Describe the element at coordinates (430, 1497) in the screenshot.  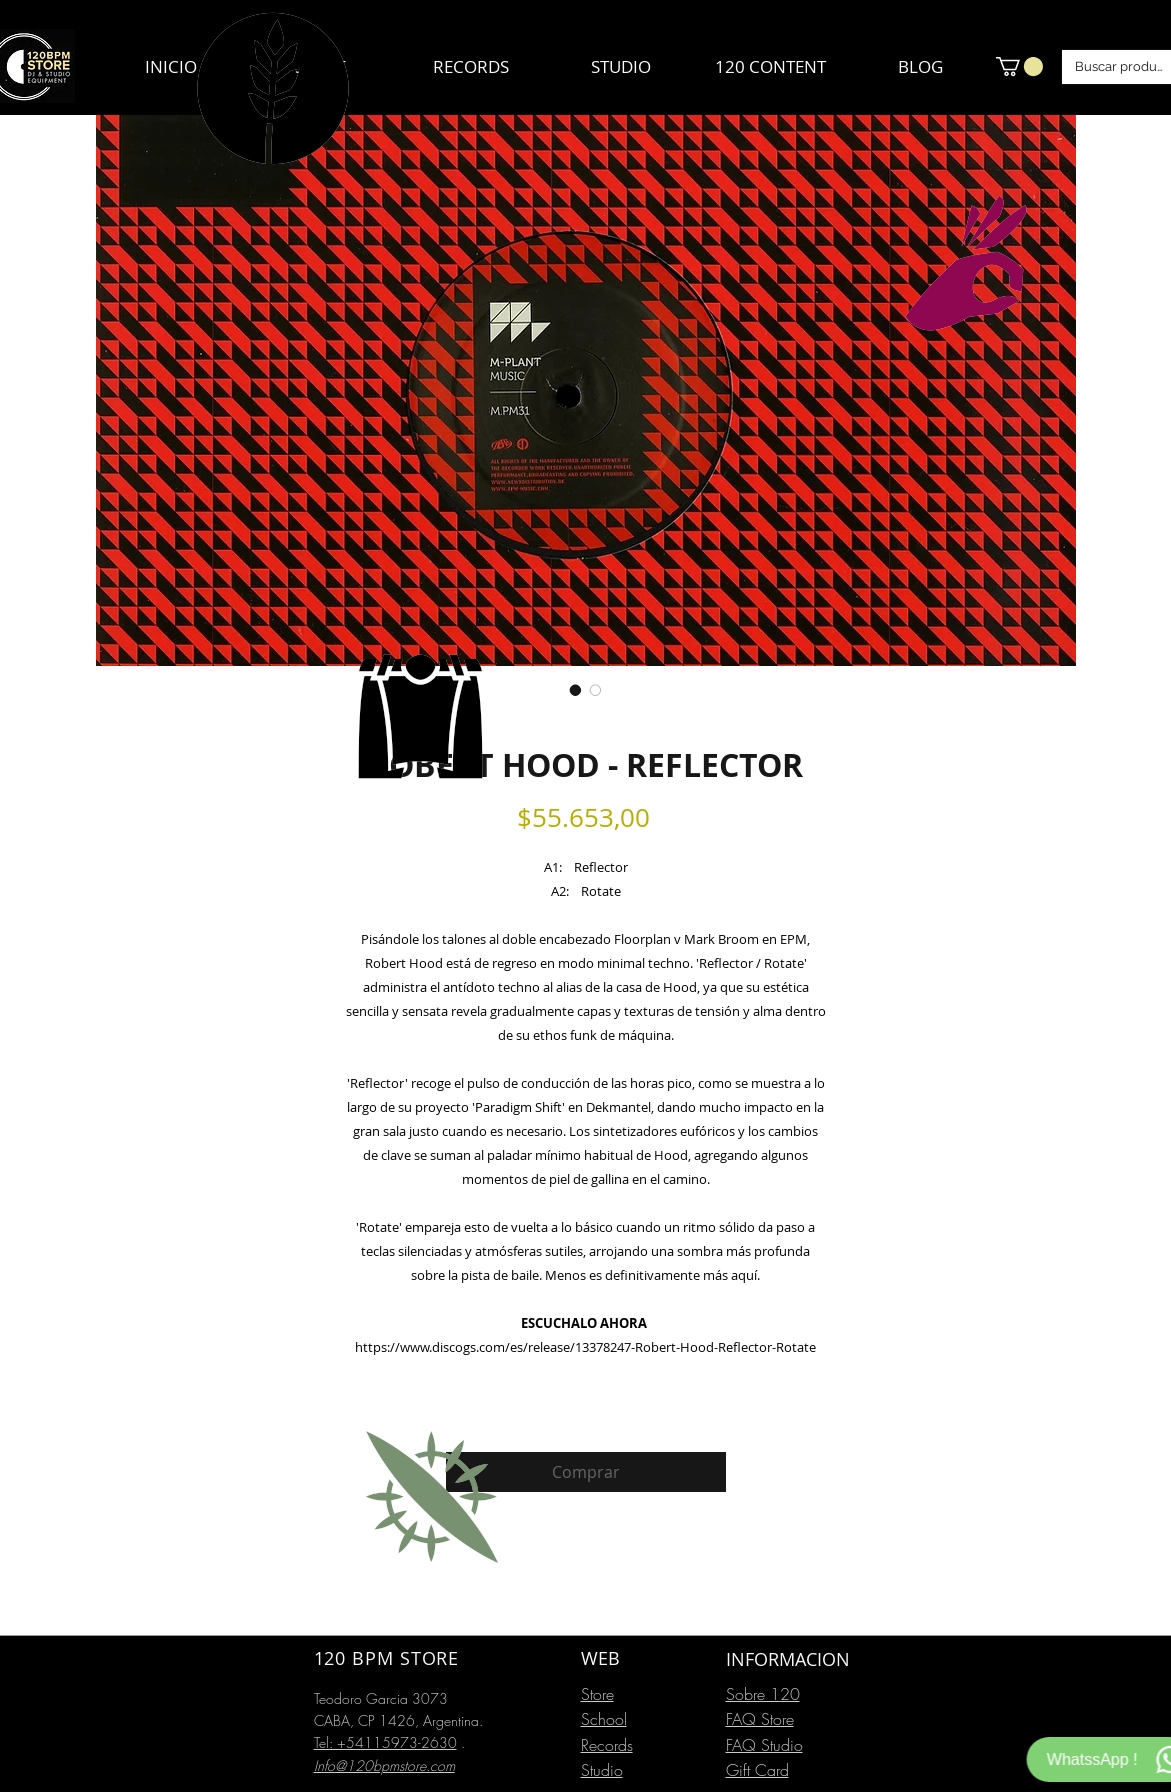
I see `indicates time pressure or countdown in gameplay` at that location.